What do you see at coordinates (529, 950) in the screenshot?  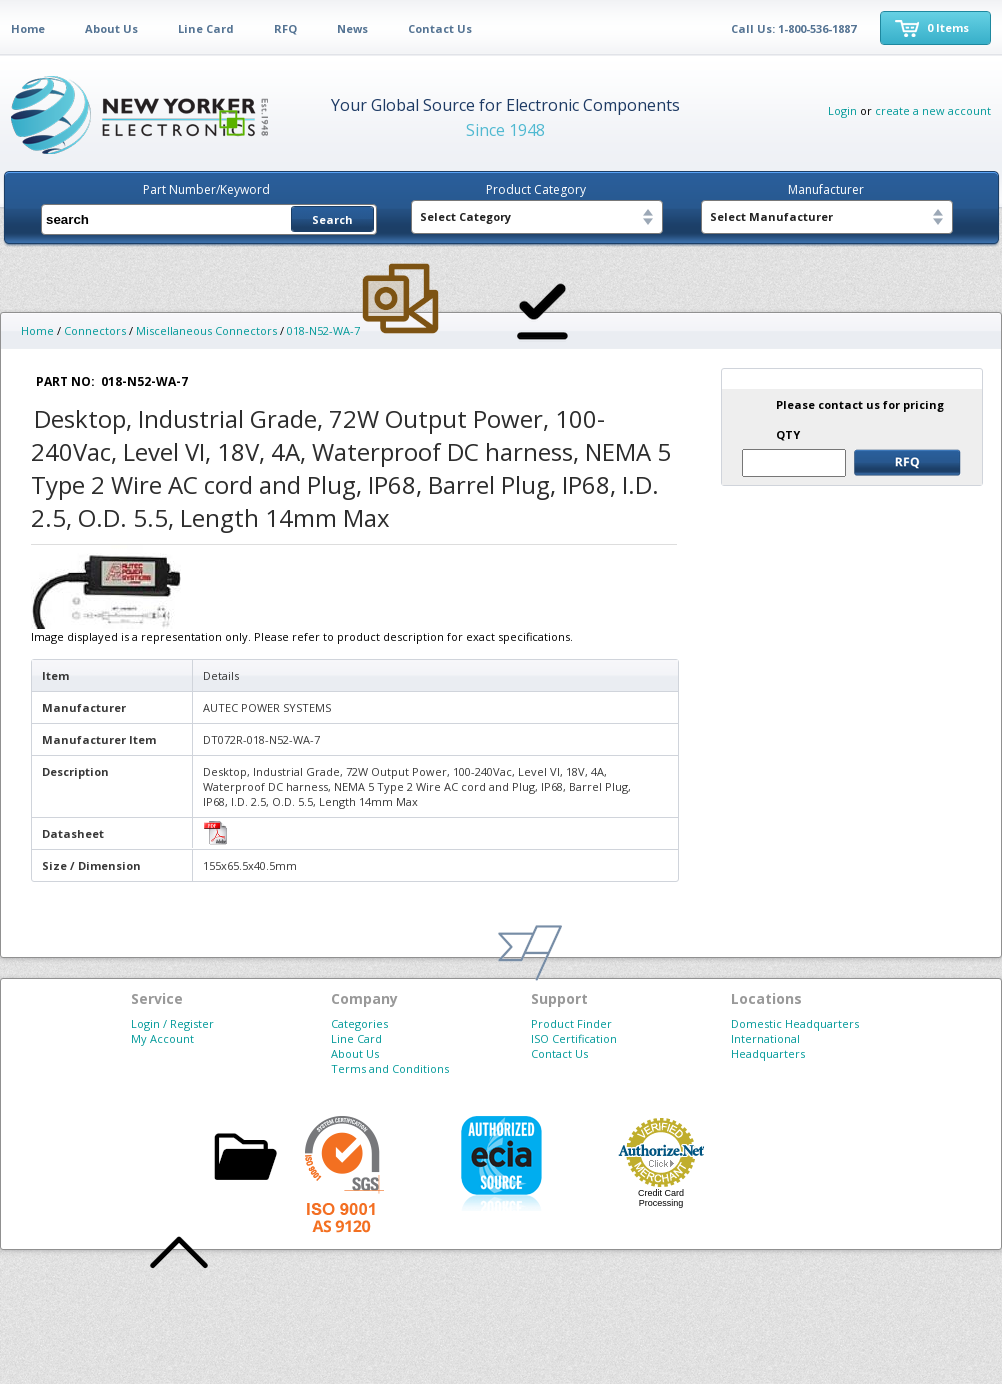 I see `flag or bookmark an item` at bounding box center [529, 950].